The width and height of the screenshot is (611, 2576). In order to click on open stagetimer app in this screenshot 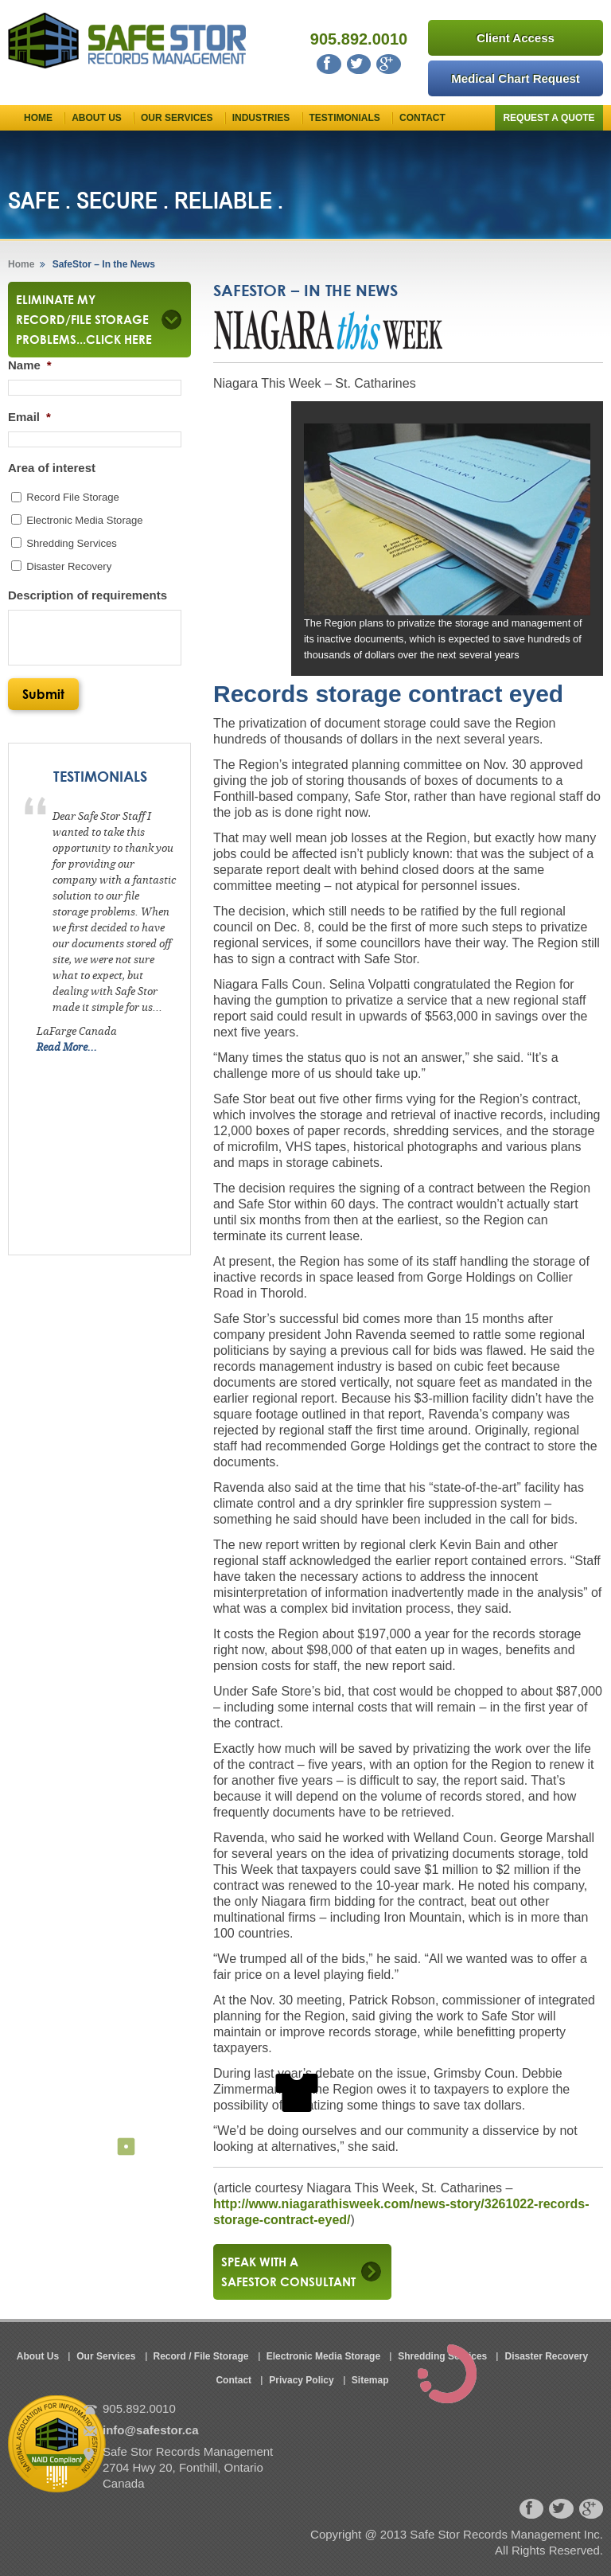, I will do `click(447, 2374)`.